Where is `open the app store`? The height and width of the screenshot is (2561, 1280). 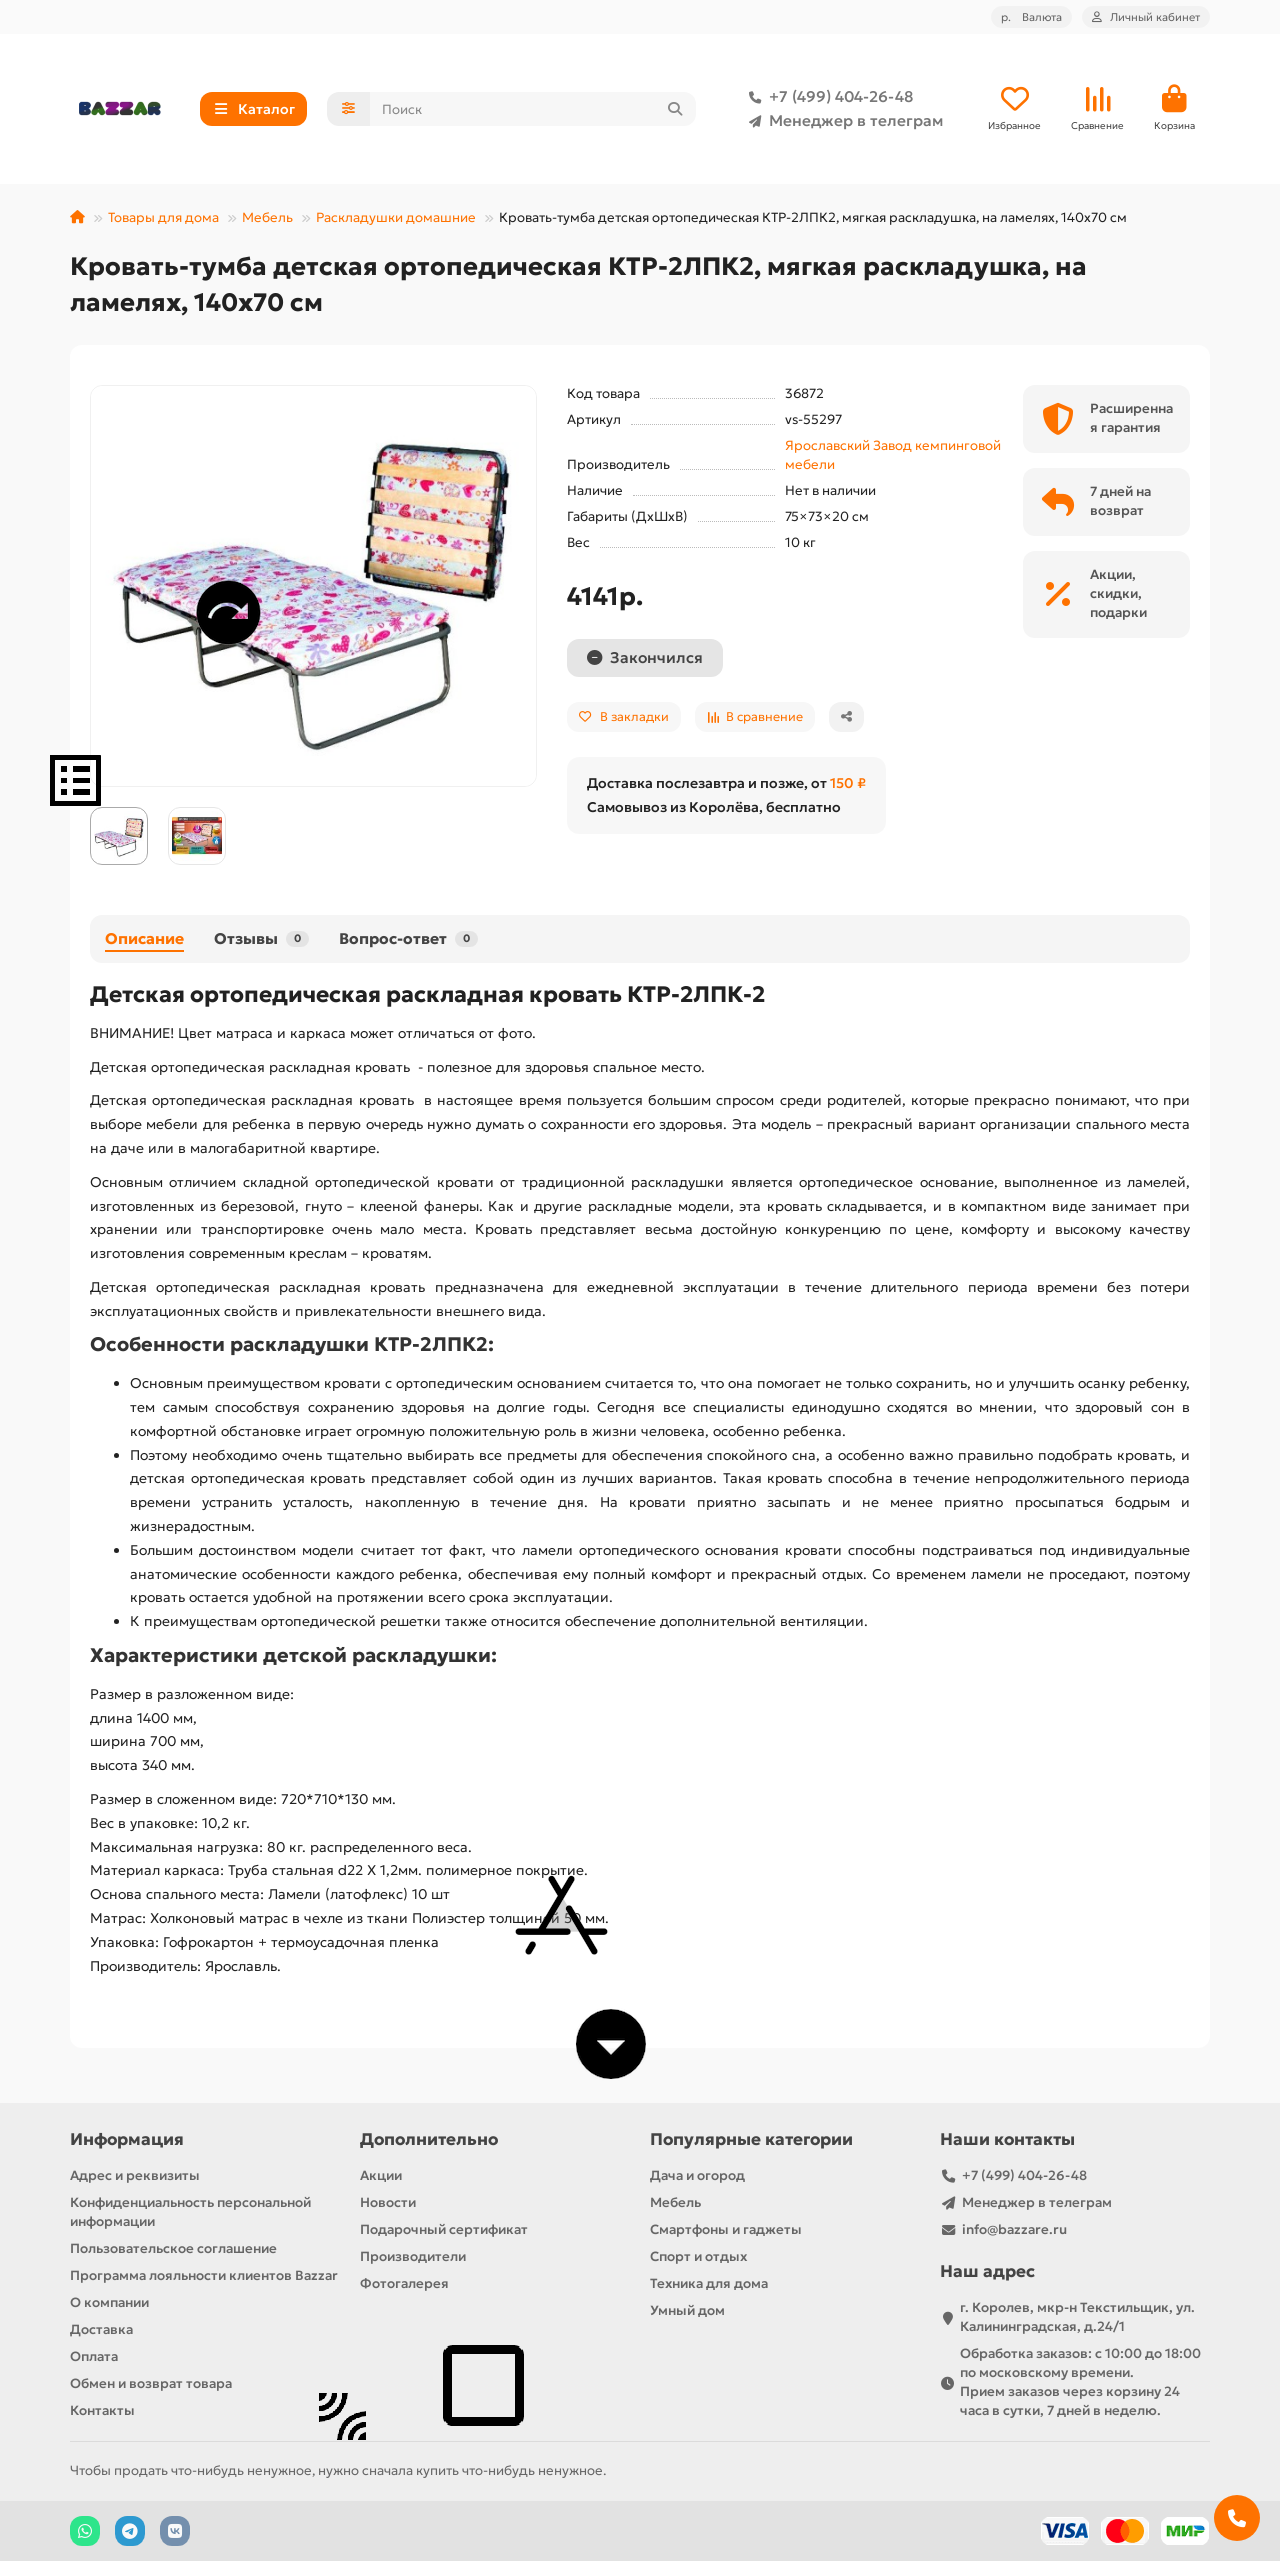 open the app store is located at coordinates (561, 1918).